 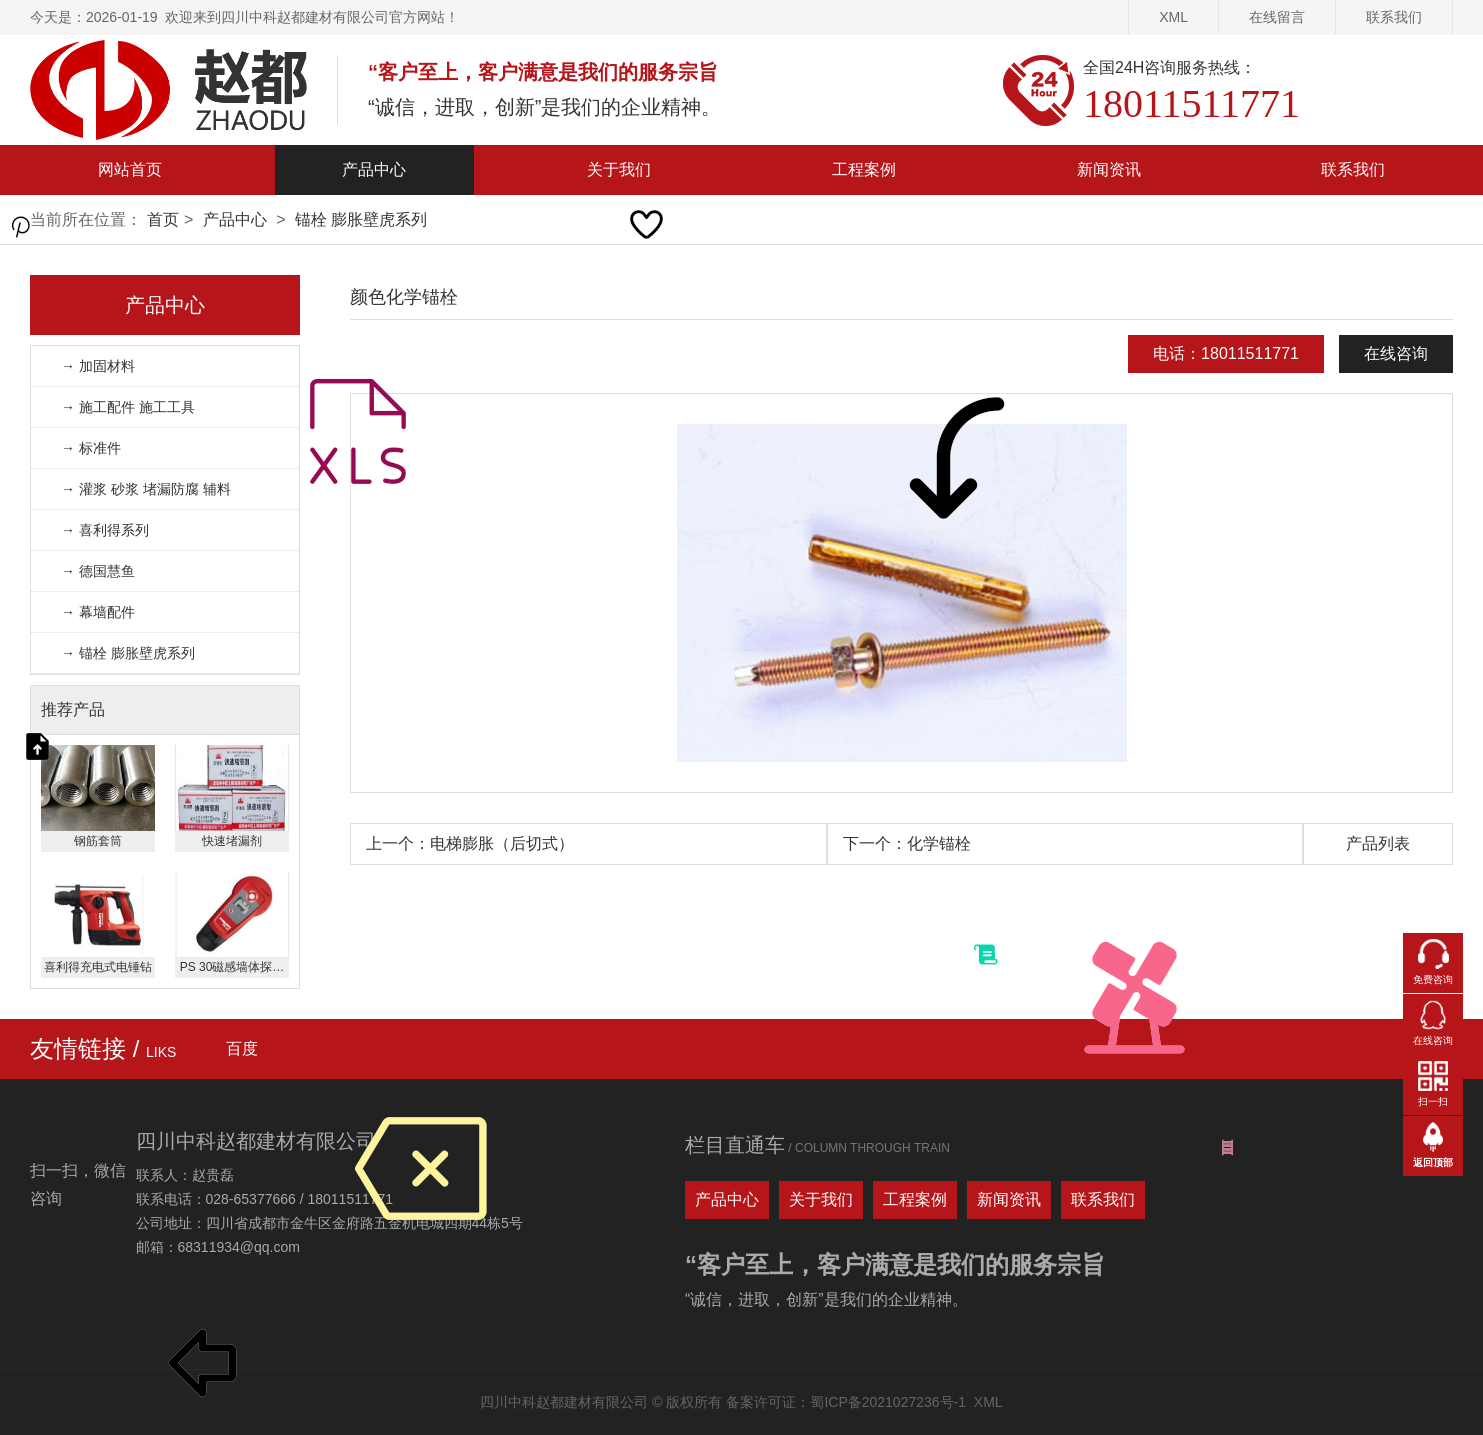 What do you see at coordinates (1134, 999) in the screenshot?
I see `access wind energy or renewable power settings` at bounding box center [1134, 999].